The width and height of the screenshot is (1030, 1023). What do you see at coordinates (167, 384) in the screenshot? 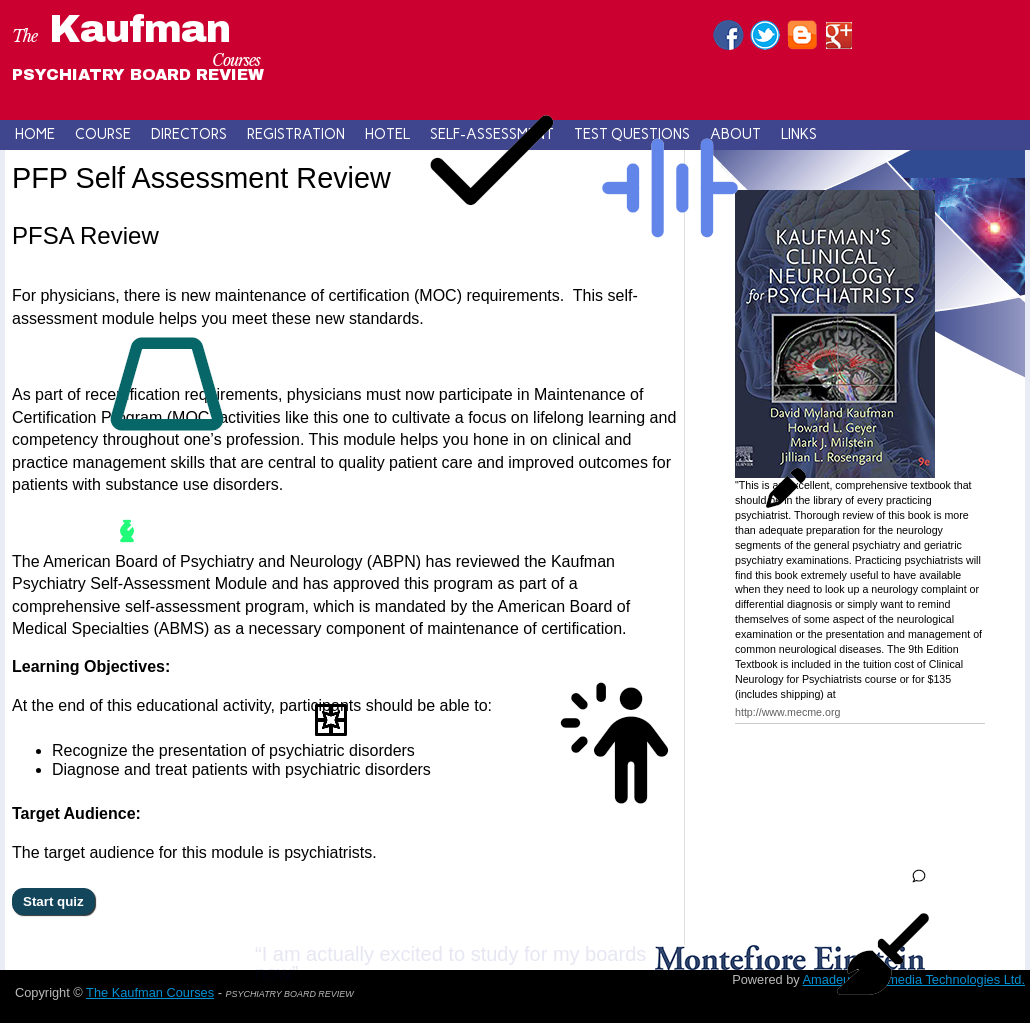
I see `apply vertical skew transformation to selected object` at bounding box center [167, 384].